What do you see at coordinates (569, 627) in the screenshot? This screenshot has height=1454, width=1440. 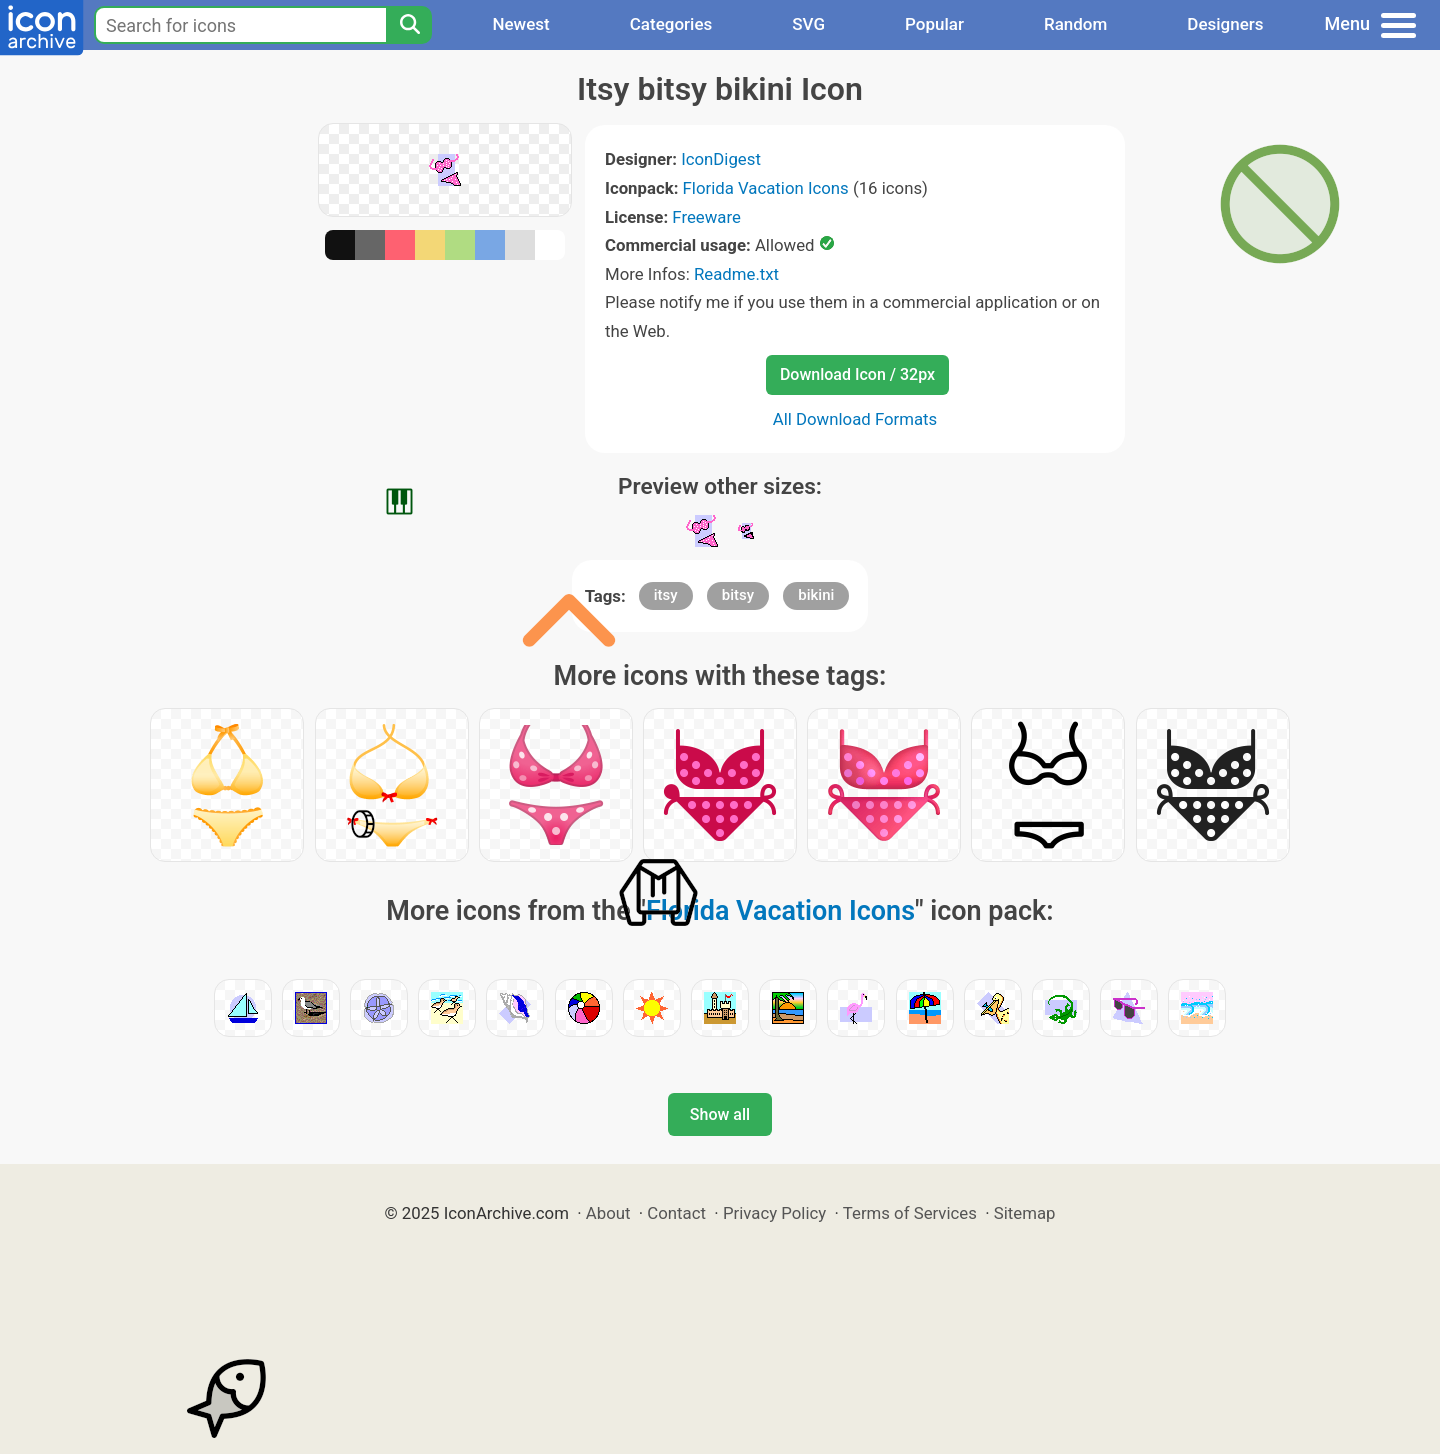 I see `collapse an expanded section` at bounding box center [569, 627].